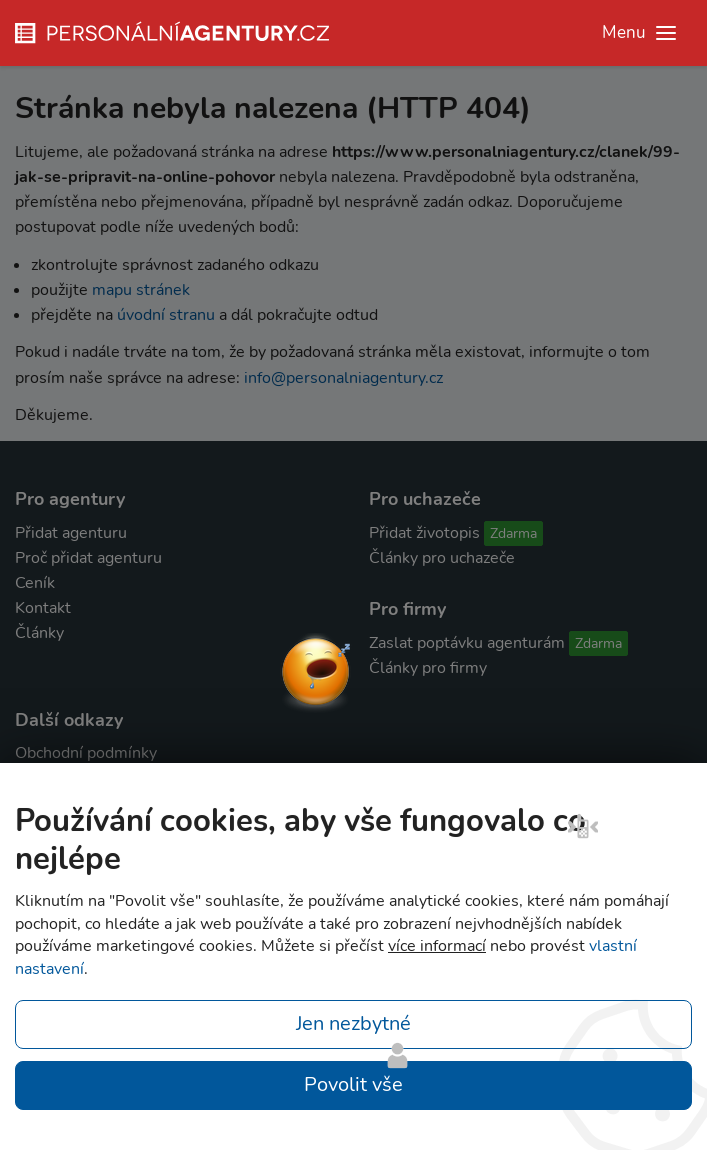  I want to click on indicates user is tired or exhausted, so click(316, 675).